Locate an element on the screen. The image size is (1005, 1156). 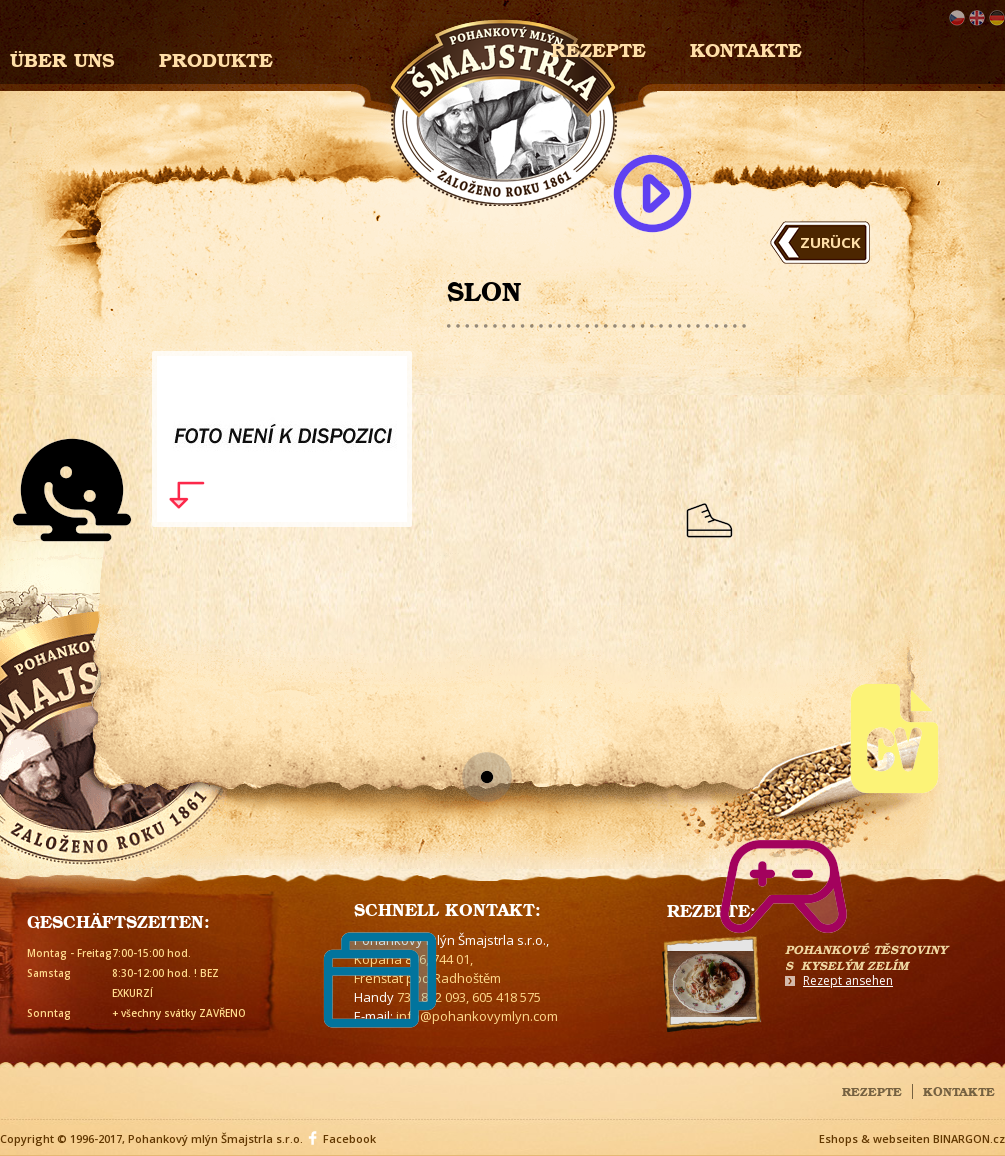
go back and down in navigation is located at coordinates (185, 492).